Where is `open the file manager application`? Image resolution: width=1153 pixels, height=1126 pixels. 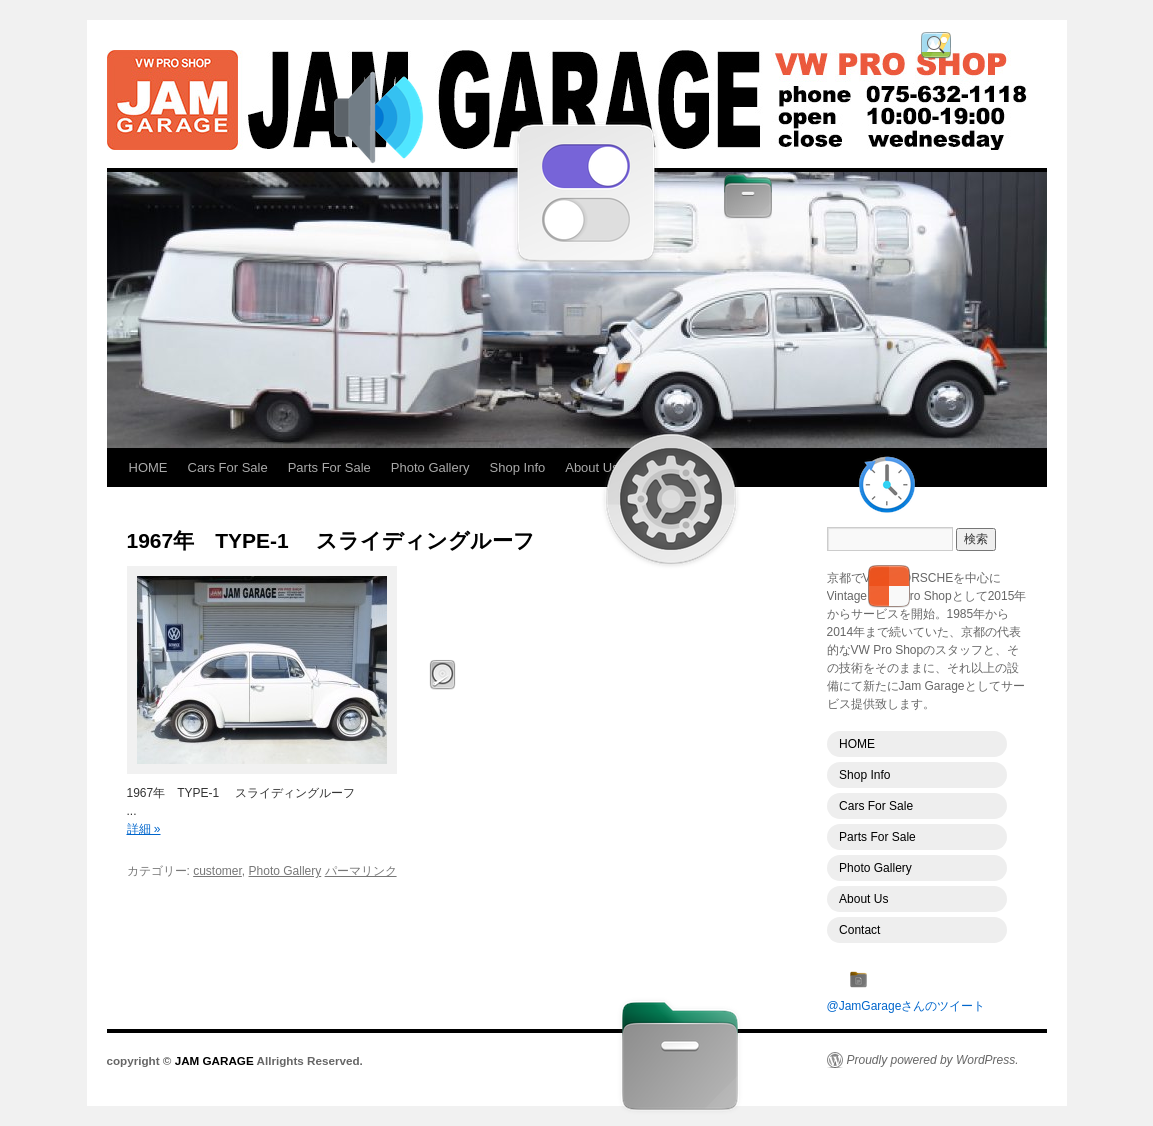
open the file manager application is located at coordinates (680, 1056).